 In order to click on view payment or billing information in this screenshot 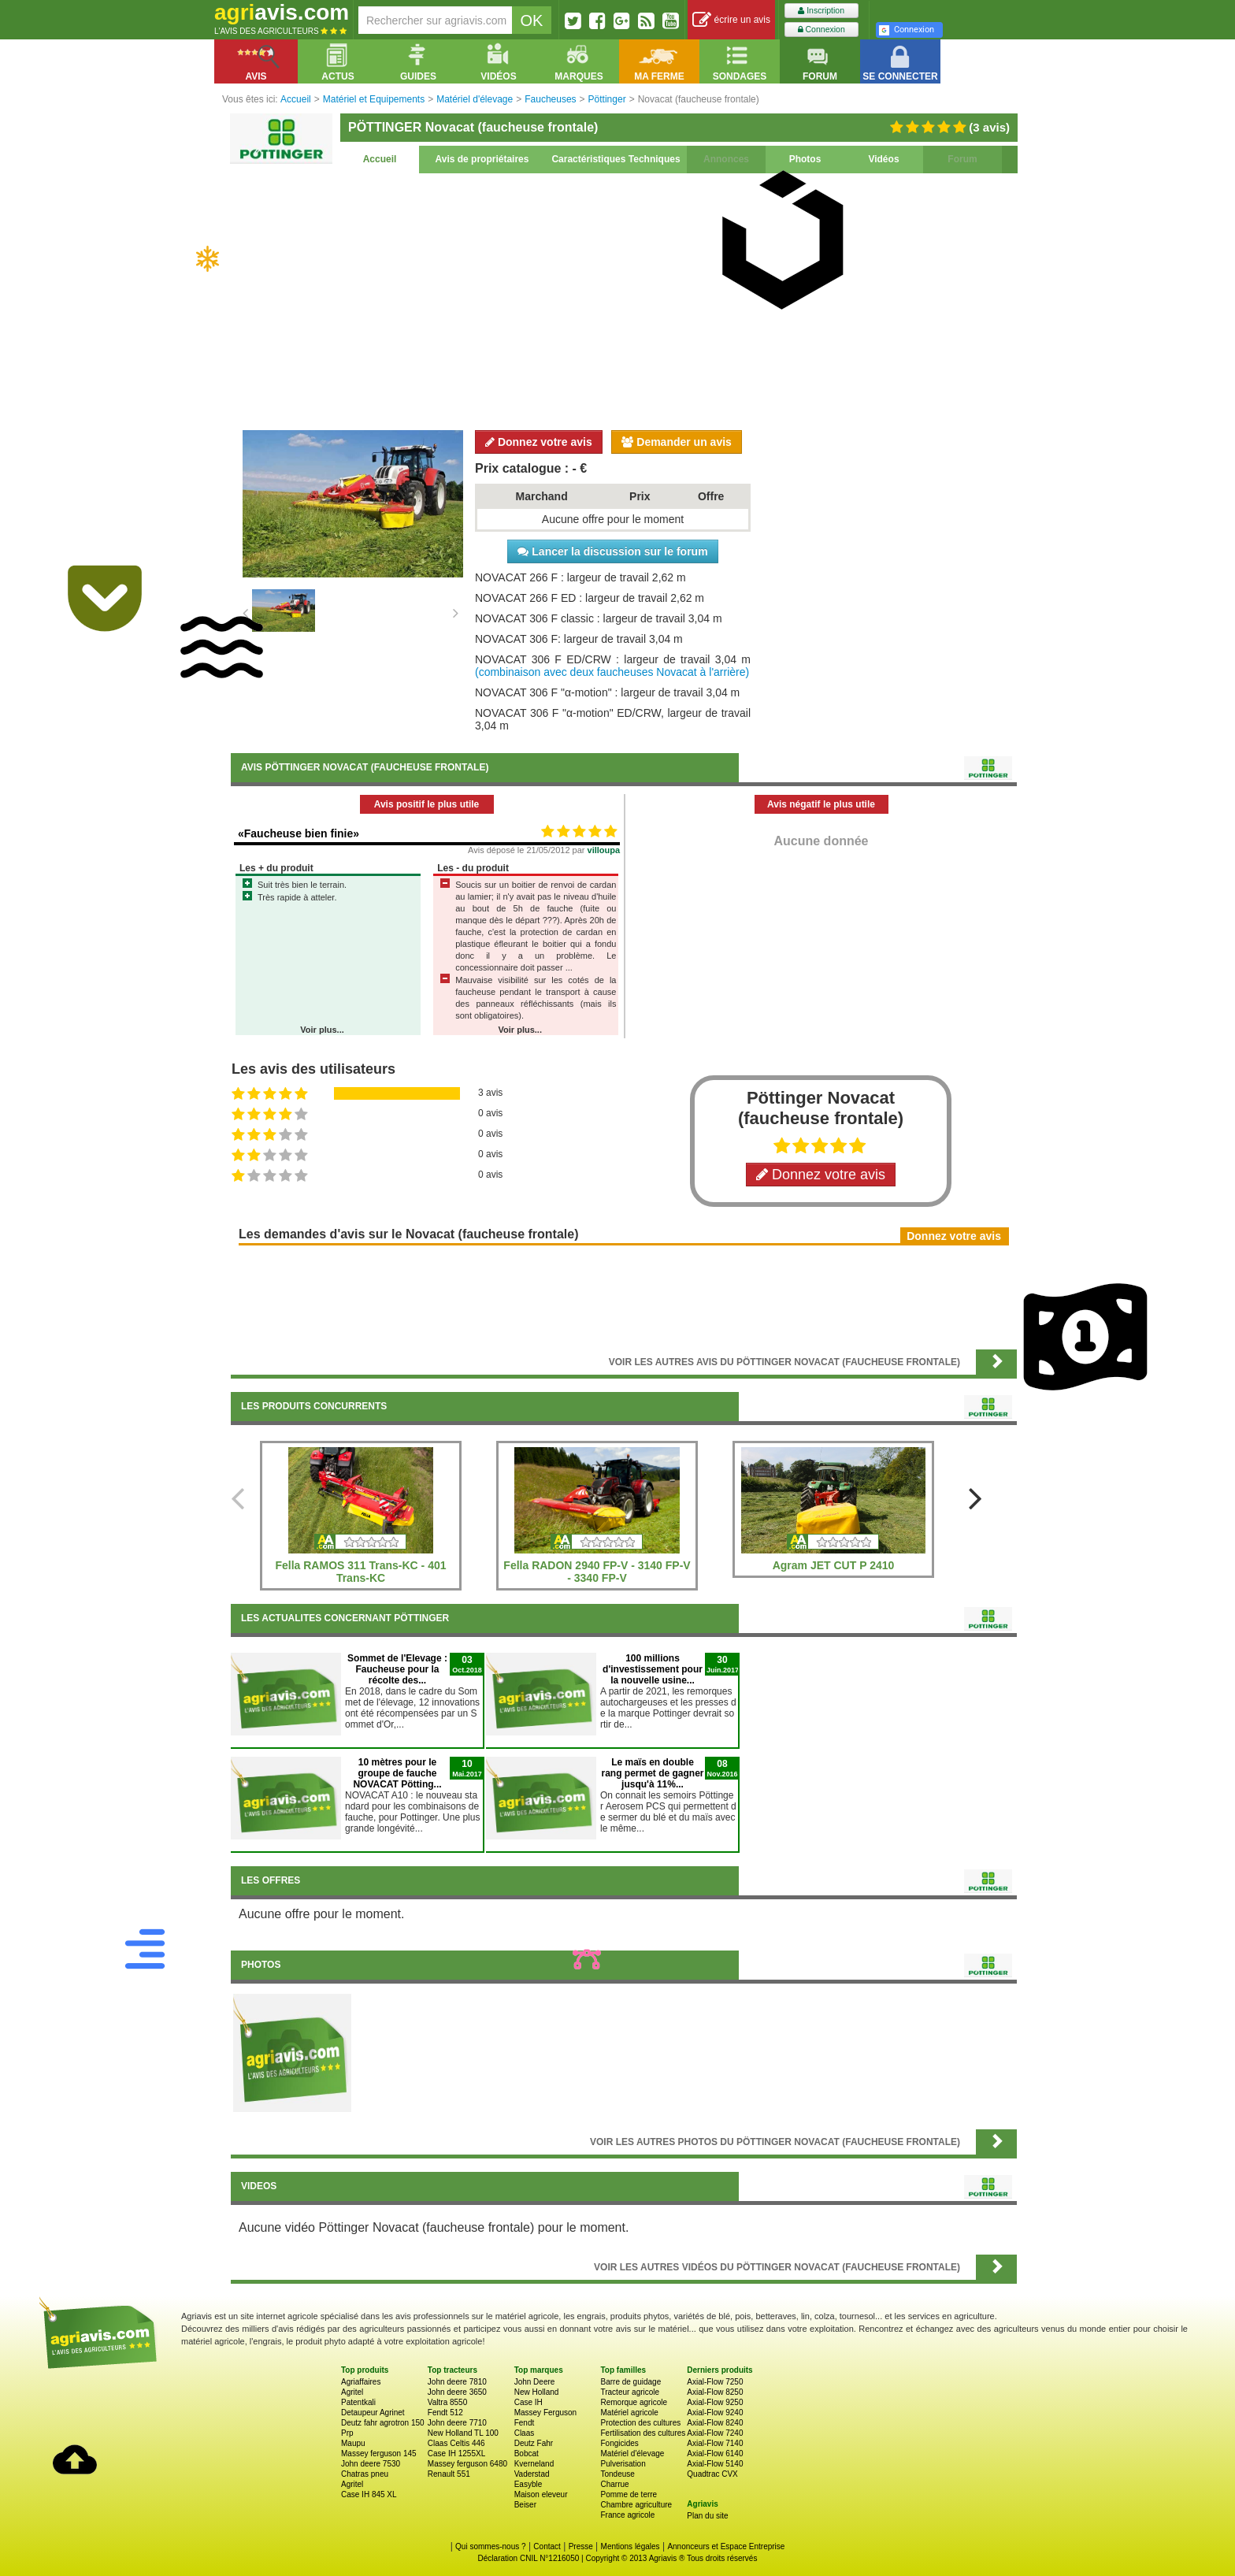, I will do `click(1085, 1337)`.